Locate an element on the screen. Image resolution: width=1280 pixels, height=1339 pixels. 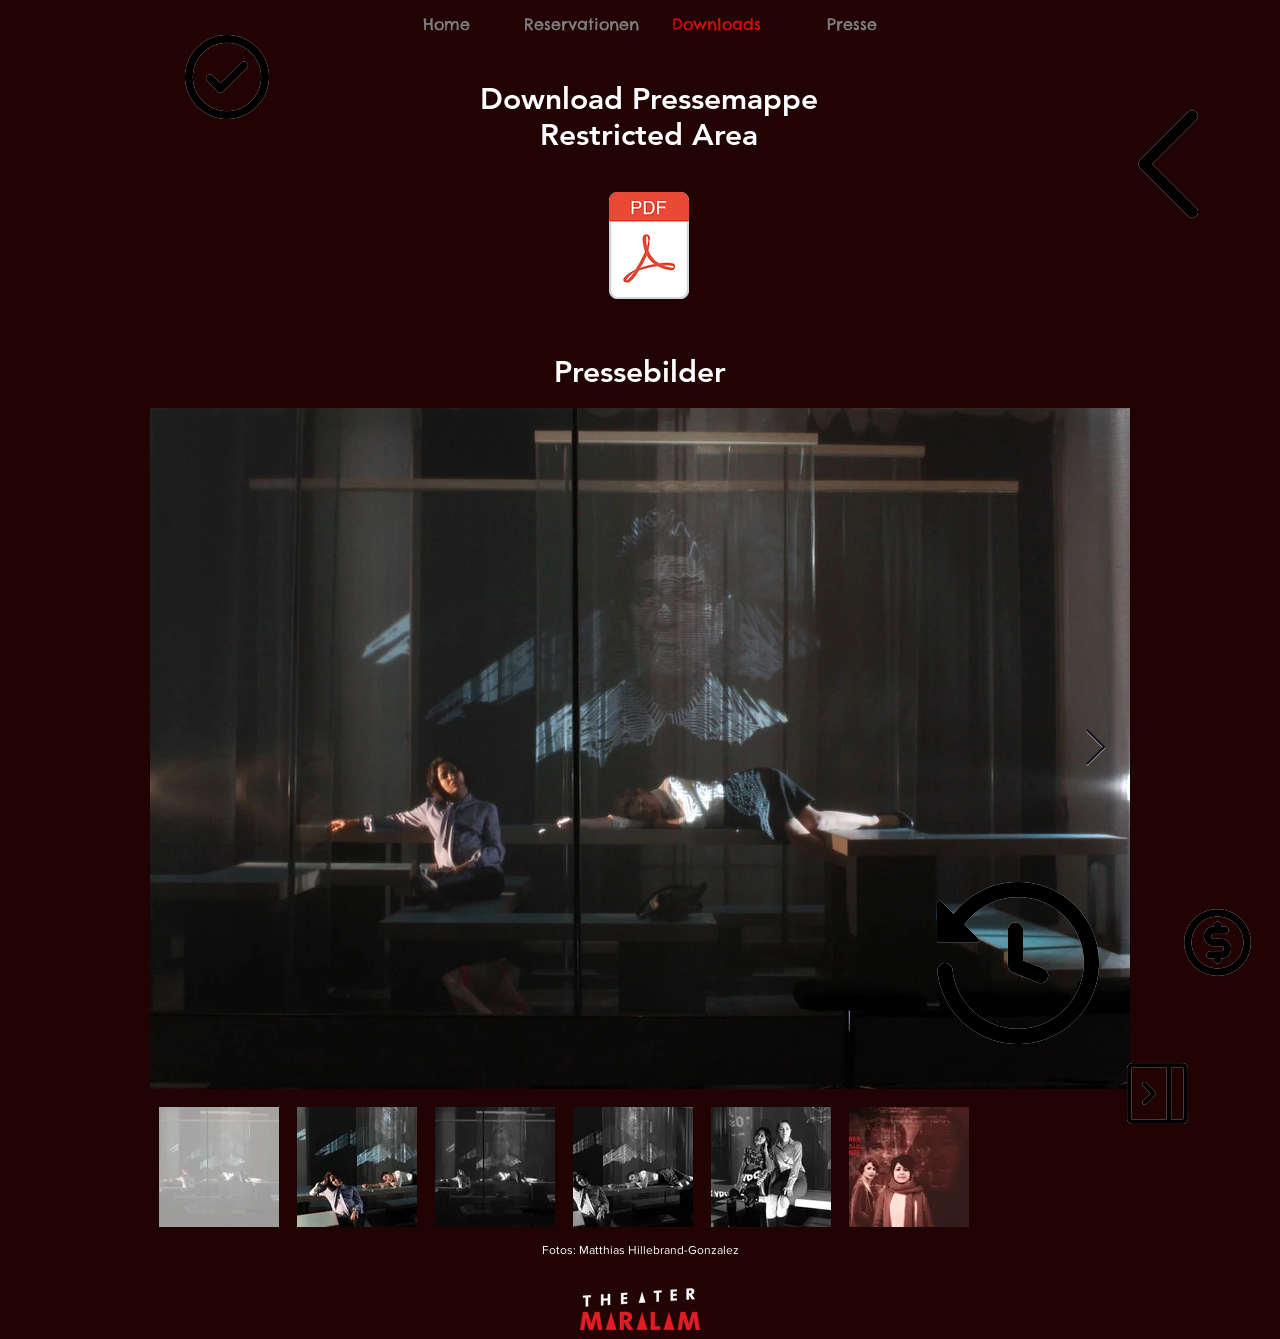
view account balance or financial summary is located at coordinates (1217, 942).